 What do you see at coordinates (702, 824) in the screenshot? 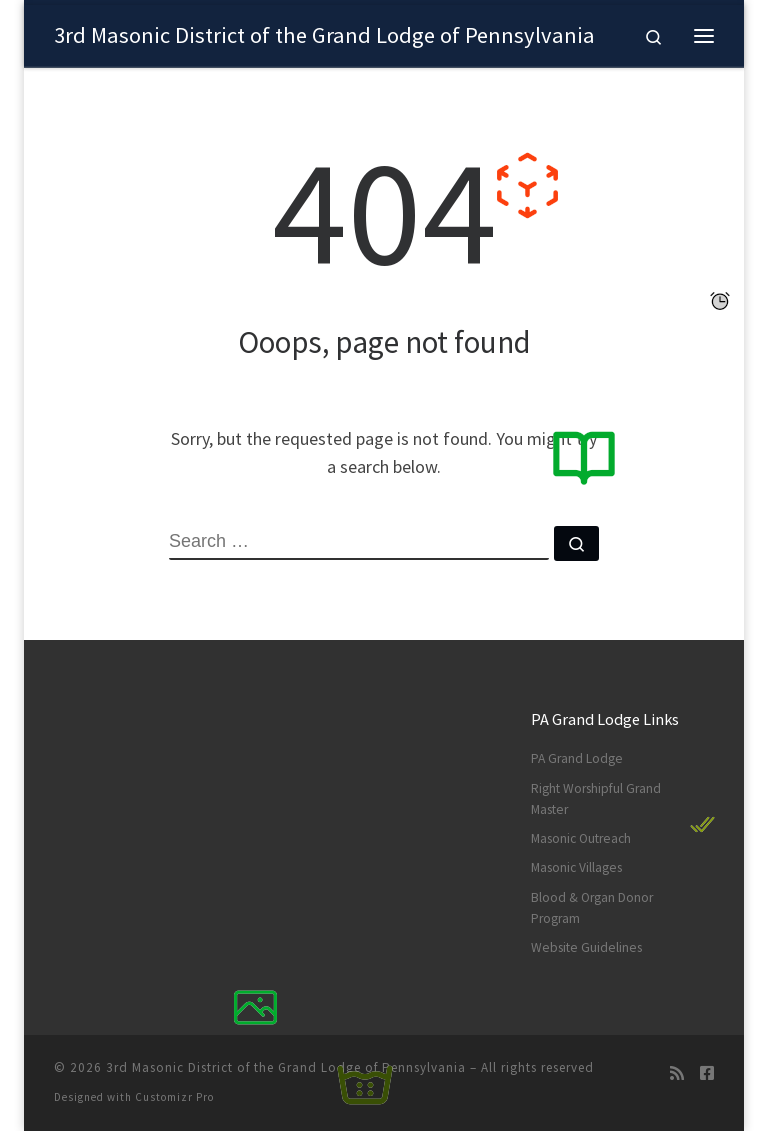
I see `indicates message has been read` at bounding box center [702, 824].